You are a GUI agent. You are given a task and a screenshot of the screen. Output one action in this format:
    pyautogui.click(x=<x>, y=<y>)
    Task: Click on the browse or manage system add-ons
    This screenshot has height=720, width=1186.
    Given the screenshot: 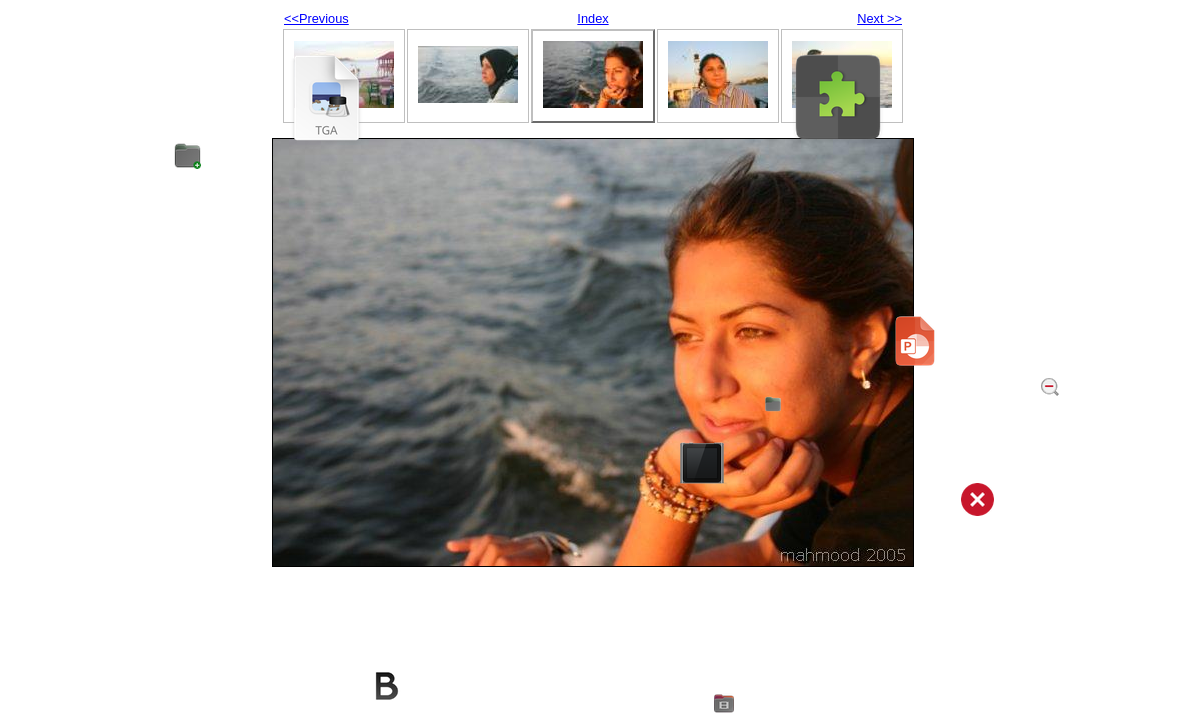 What is the action you would take?
    pyautogui.click(x=838, y=97)
    